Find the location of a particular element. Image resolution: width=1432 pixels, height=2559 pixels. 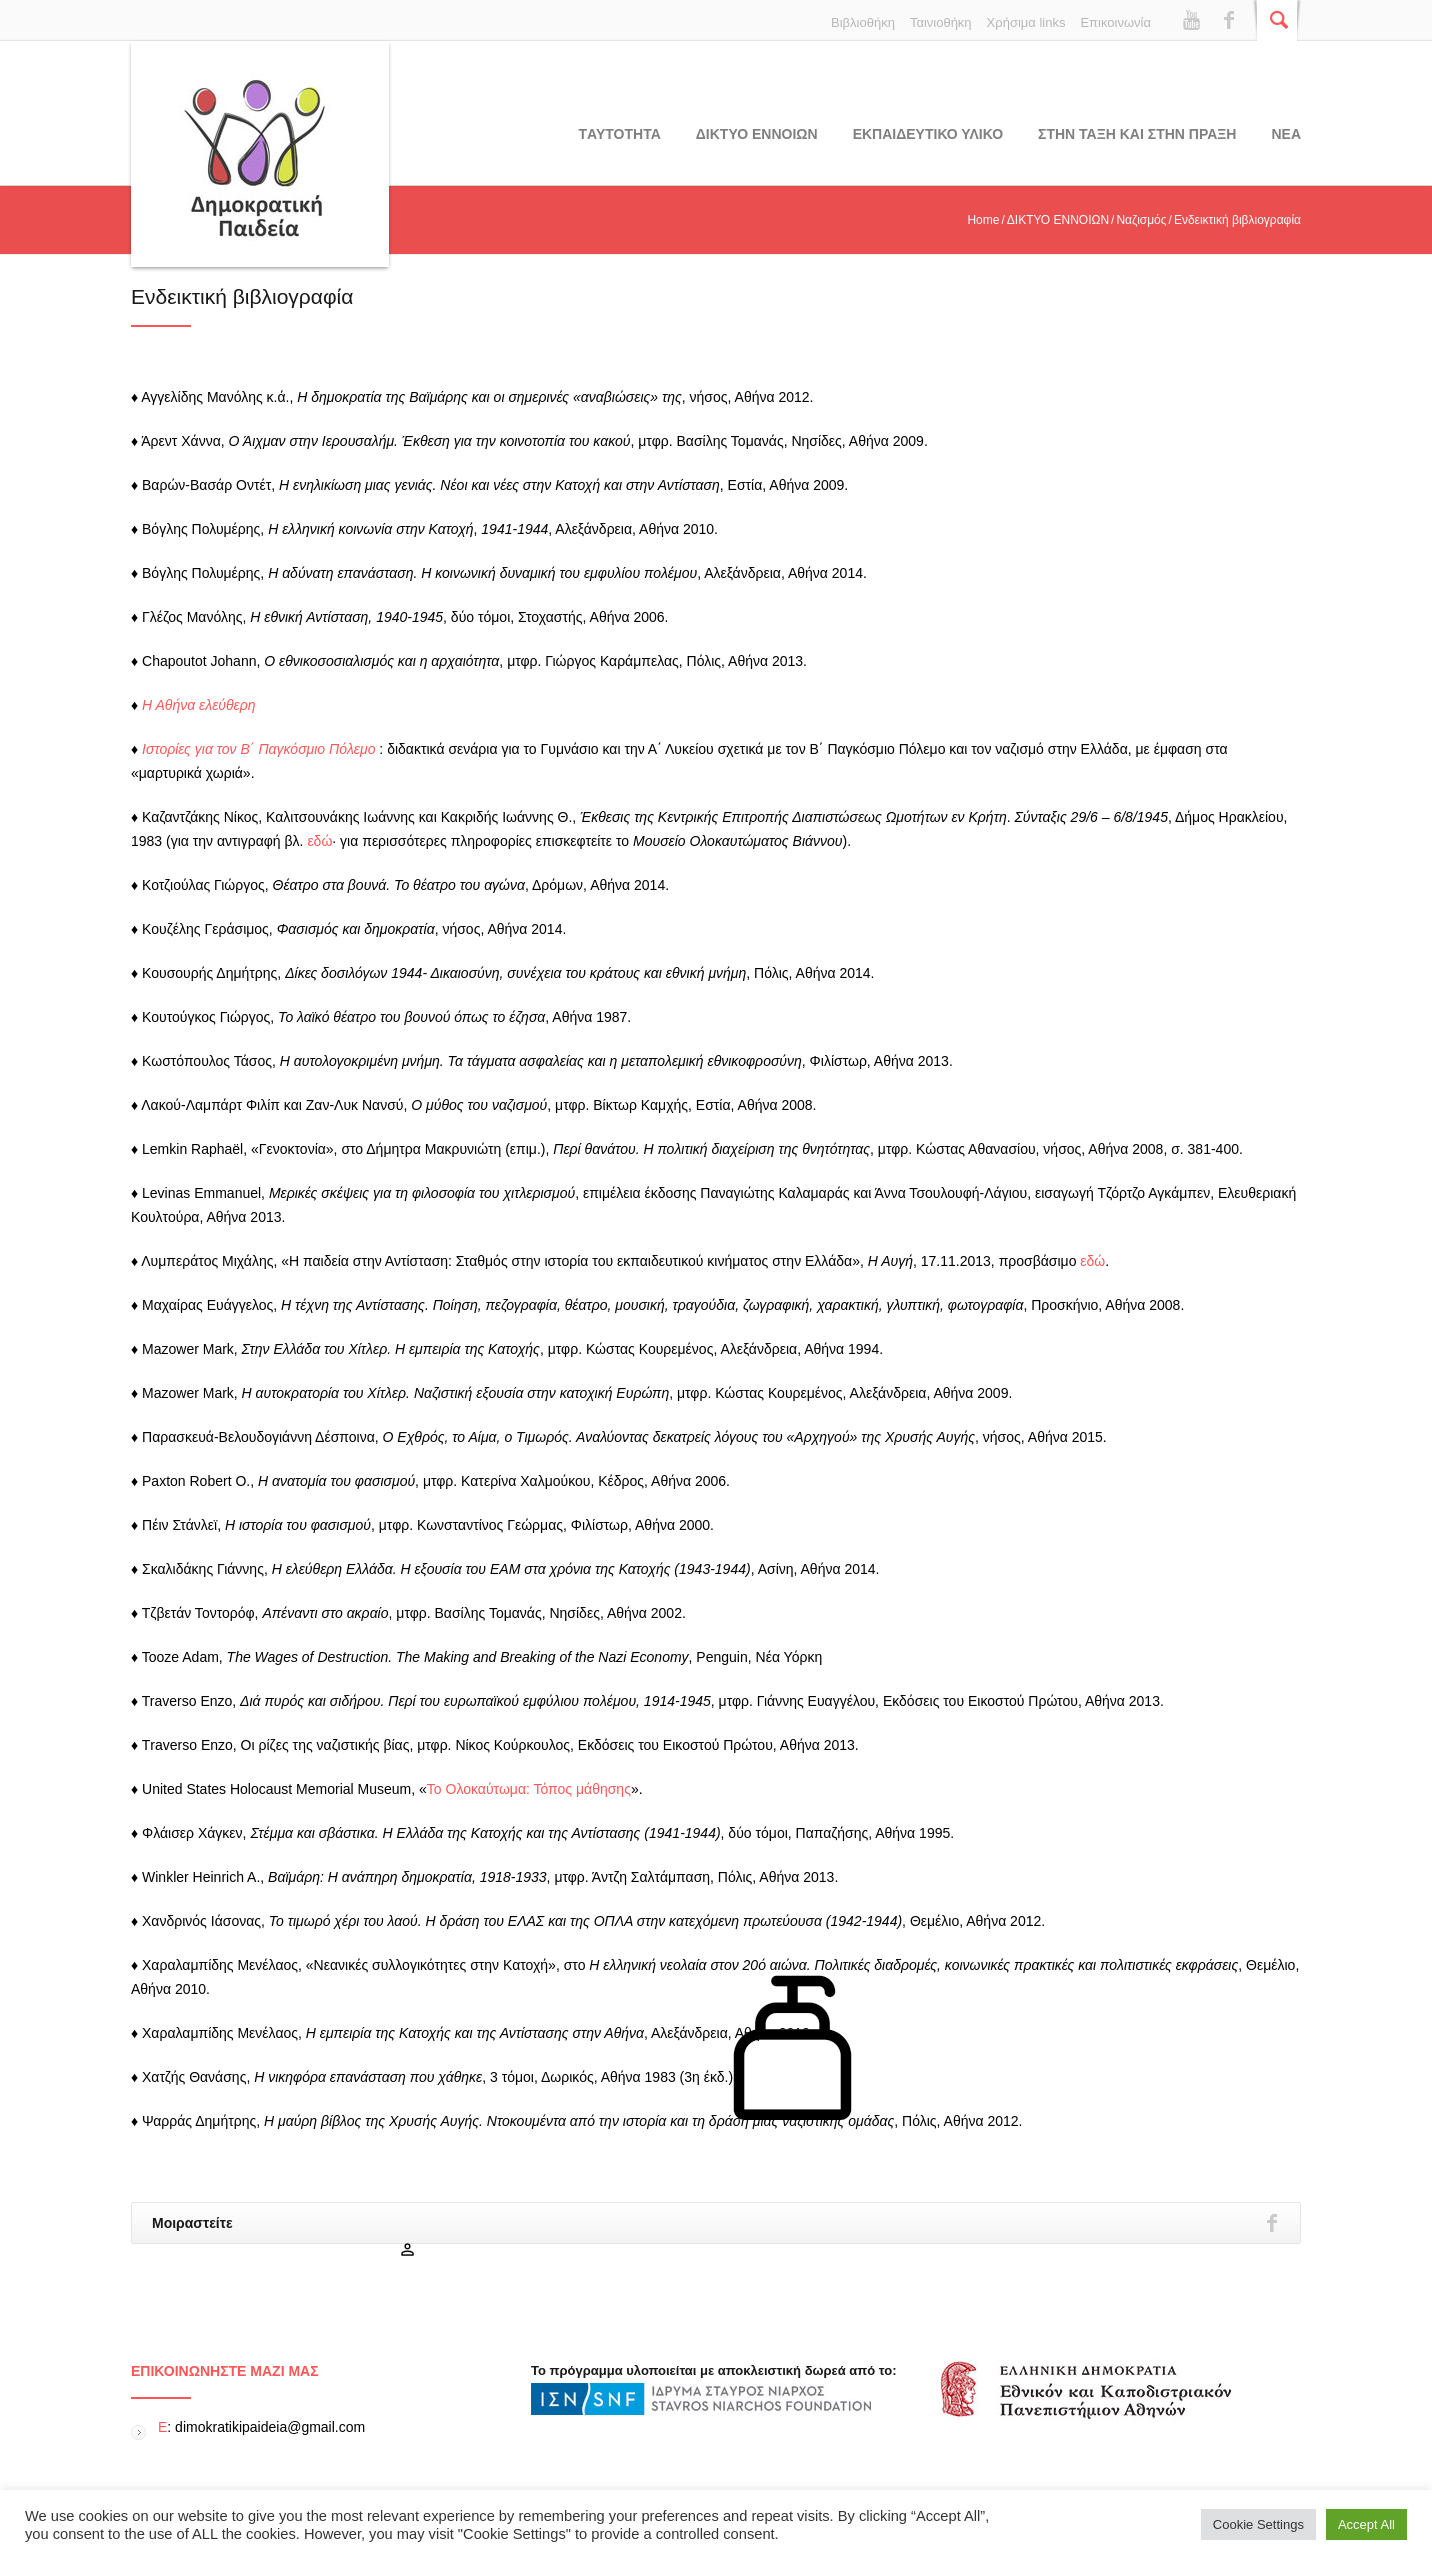

view your profile is located at coordinates (407, 2249).